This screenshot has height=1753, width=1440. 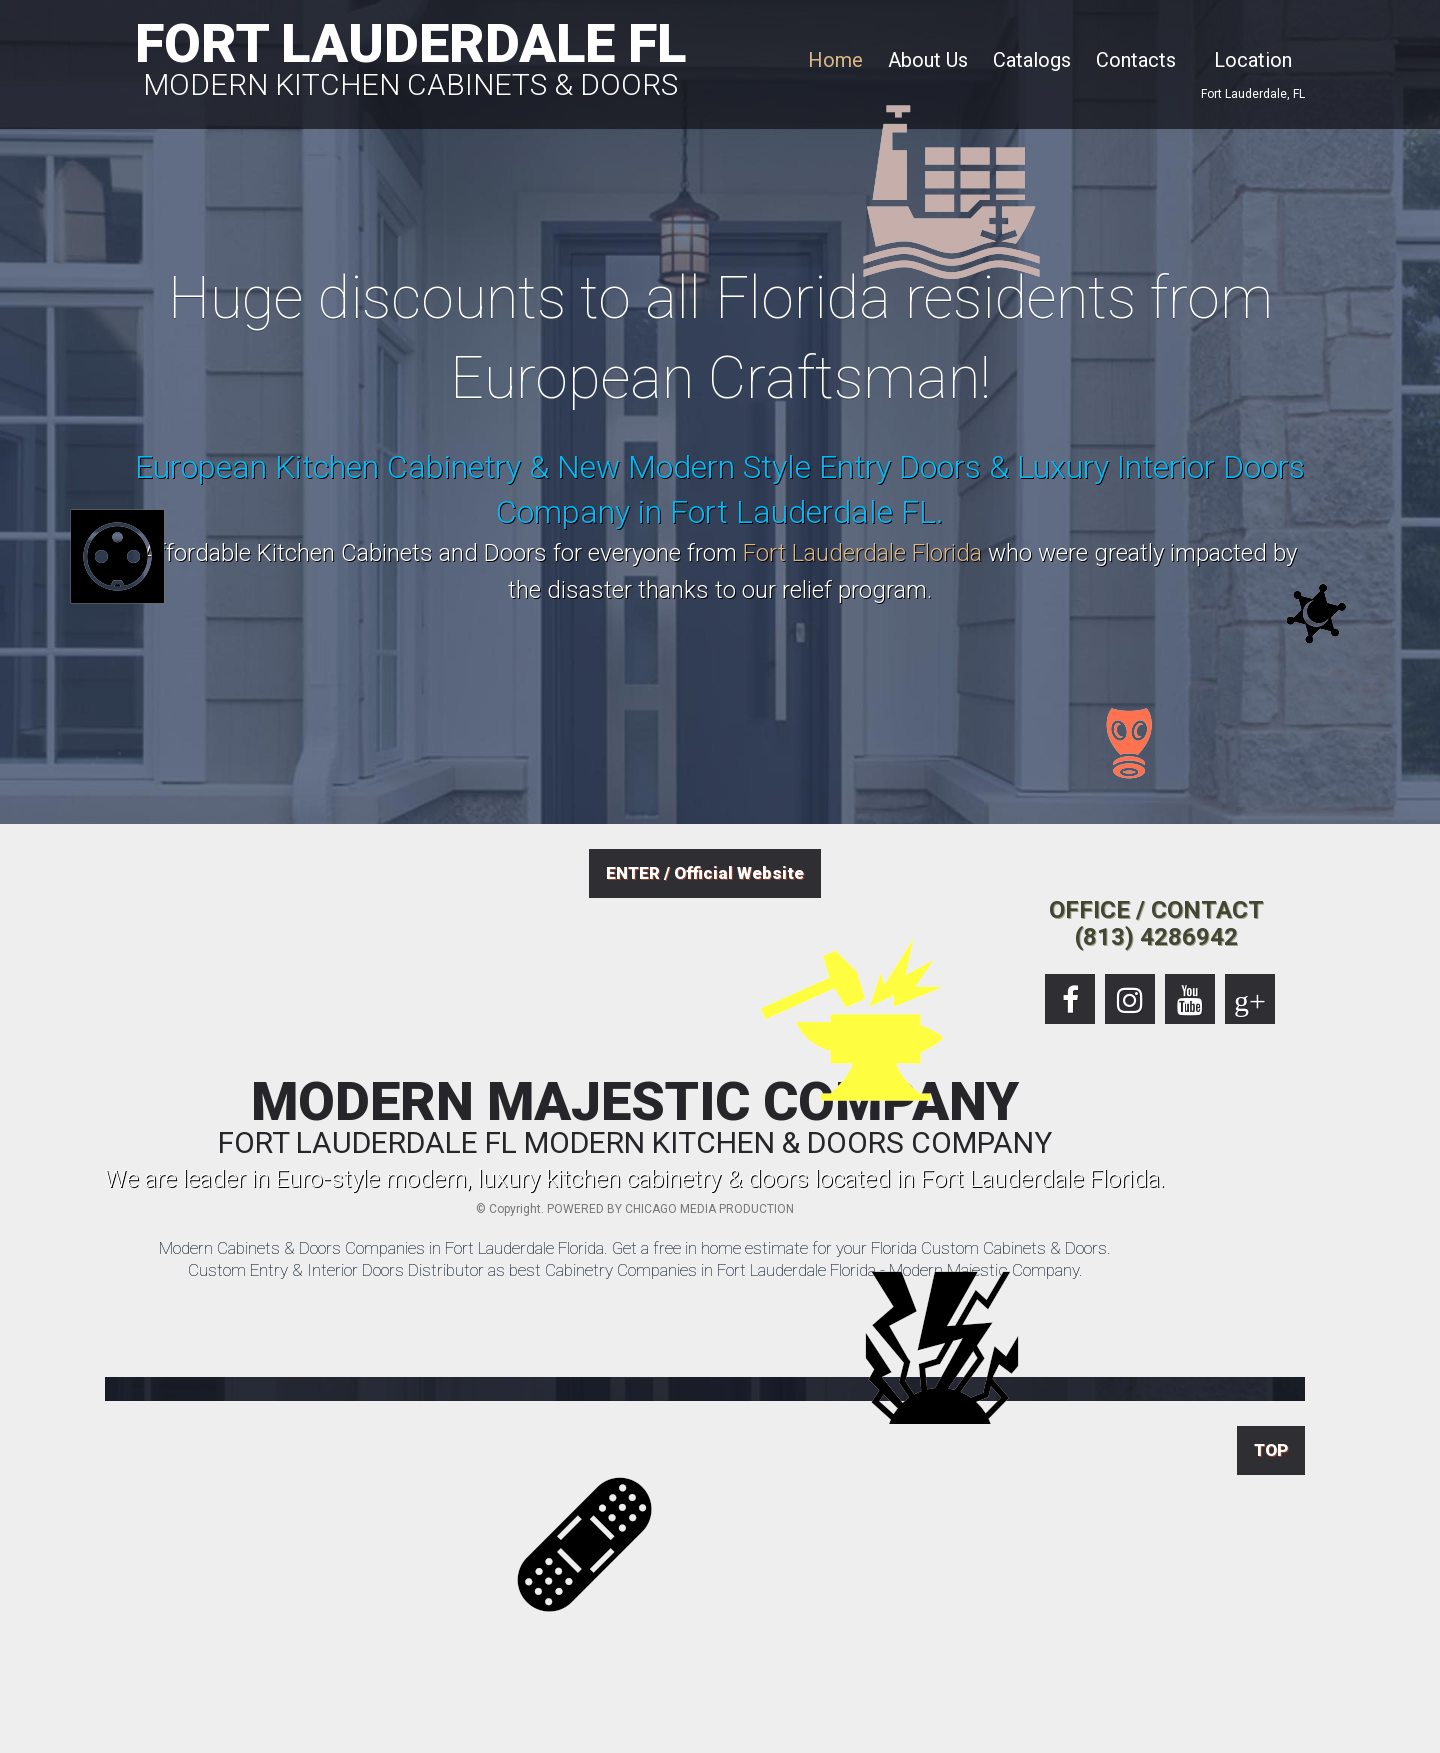 What do you see at coordinates (951, 191) in the screenshot?
I see `view shipping or freight status` at bounding box center [951, 191].